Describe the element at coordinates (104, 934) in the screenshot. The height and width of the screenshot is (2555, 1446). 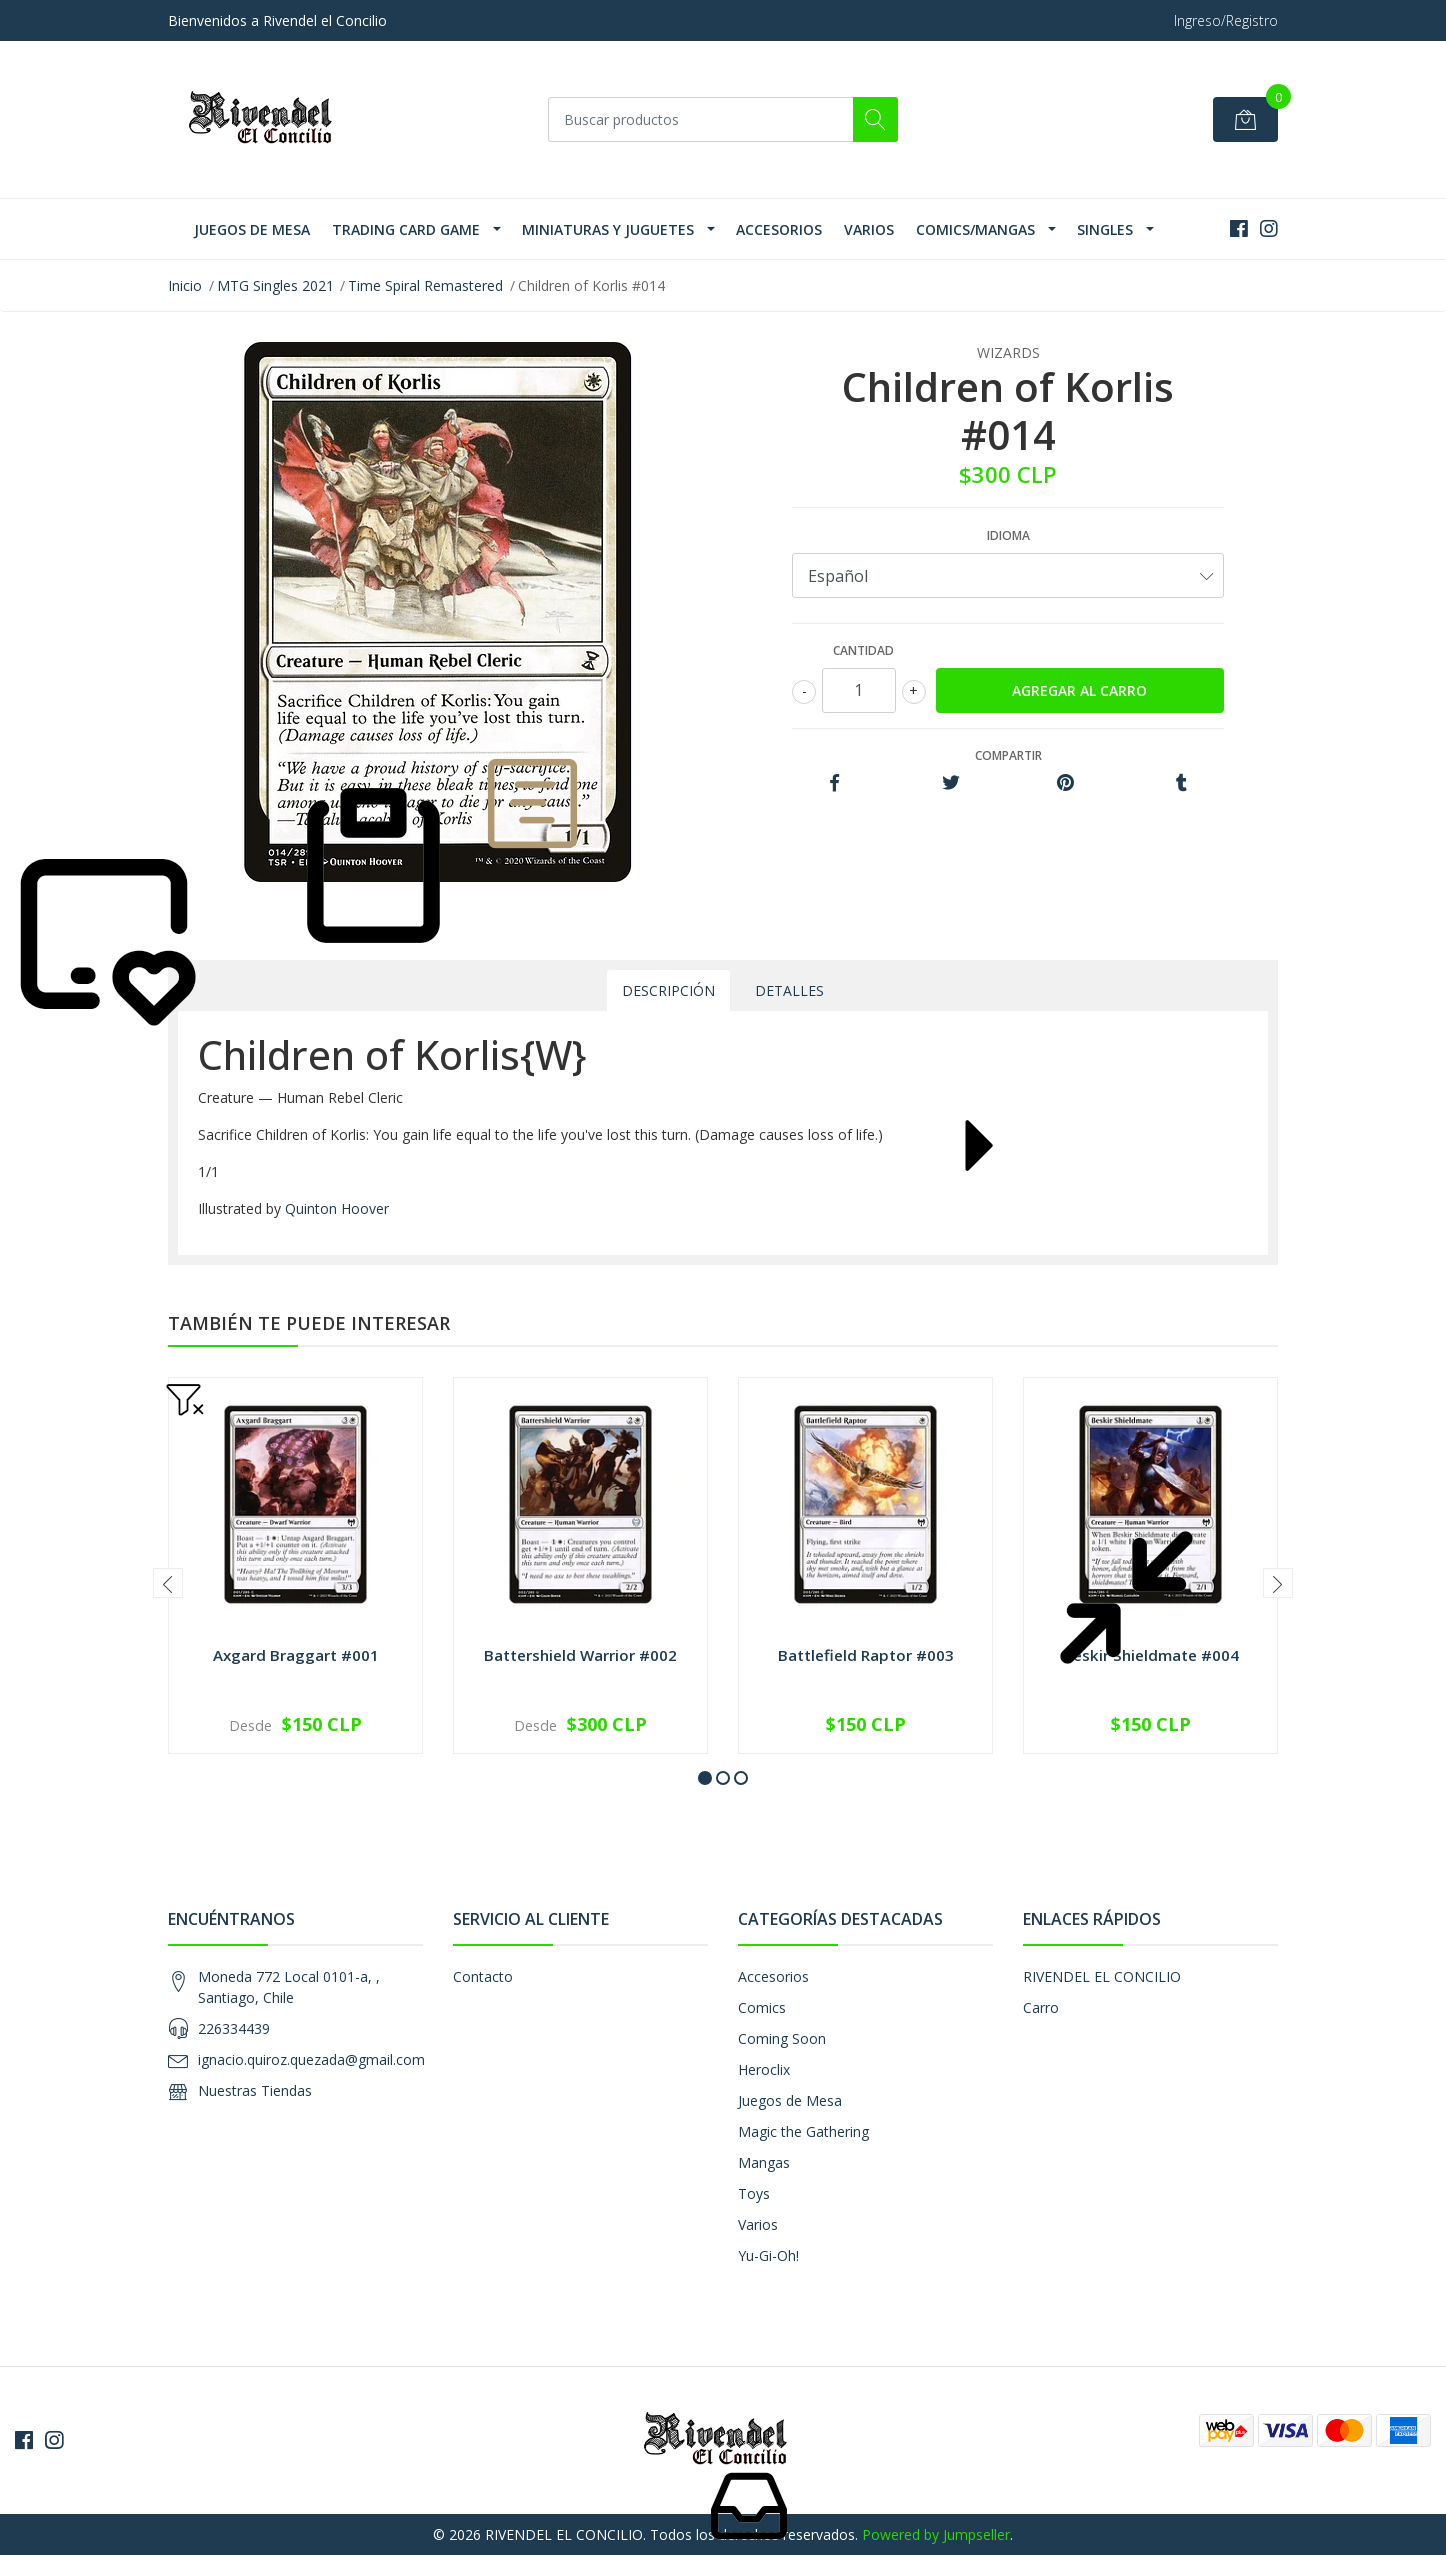
I see `add tablet to favorites` at that location.